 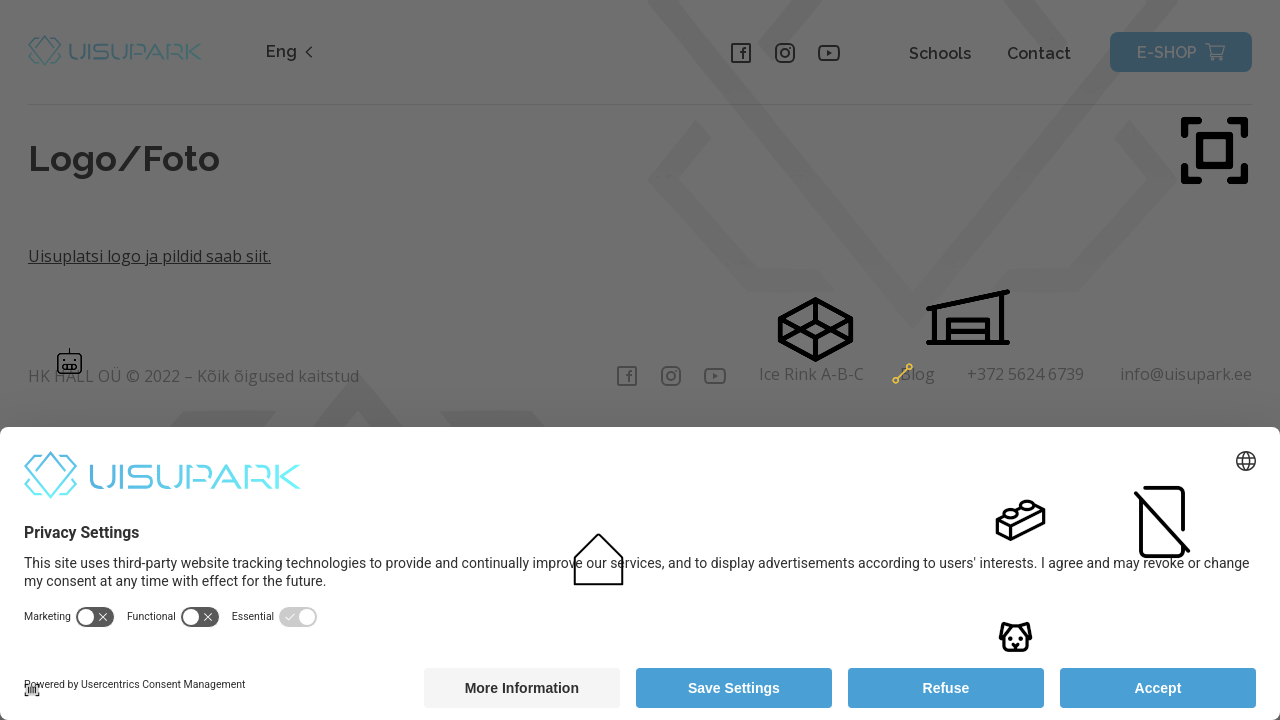 What do you see at coordinates (902, 373) in the screenshot?
I see `draw a line between two points` at bounding box center [902, 373].